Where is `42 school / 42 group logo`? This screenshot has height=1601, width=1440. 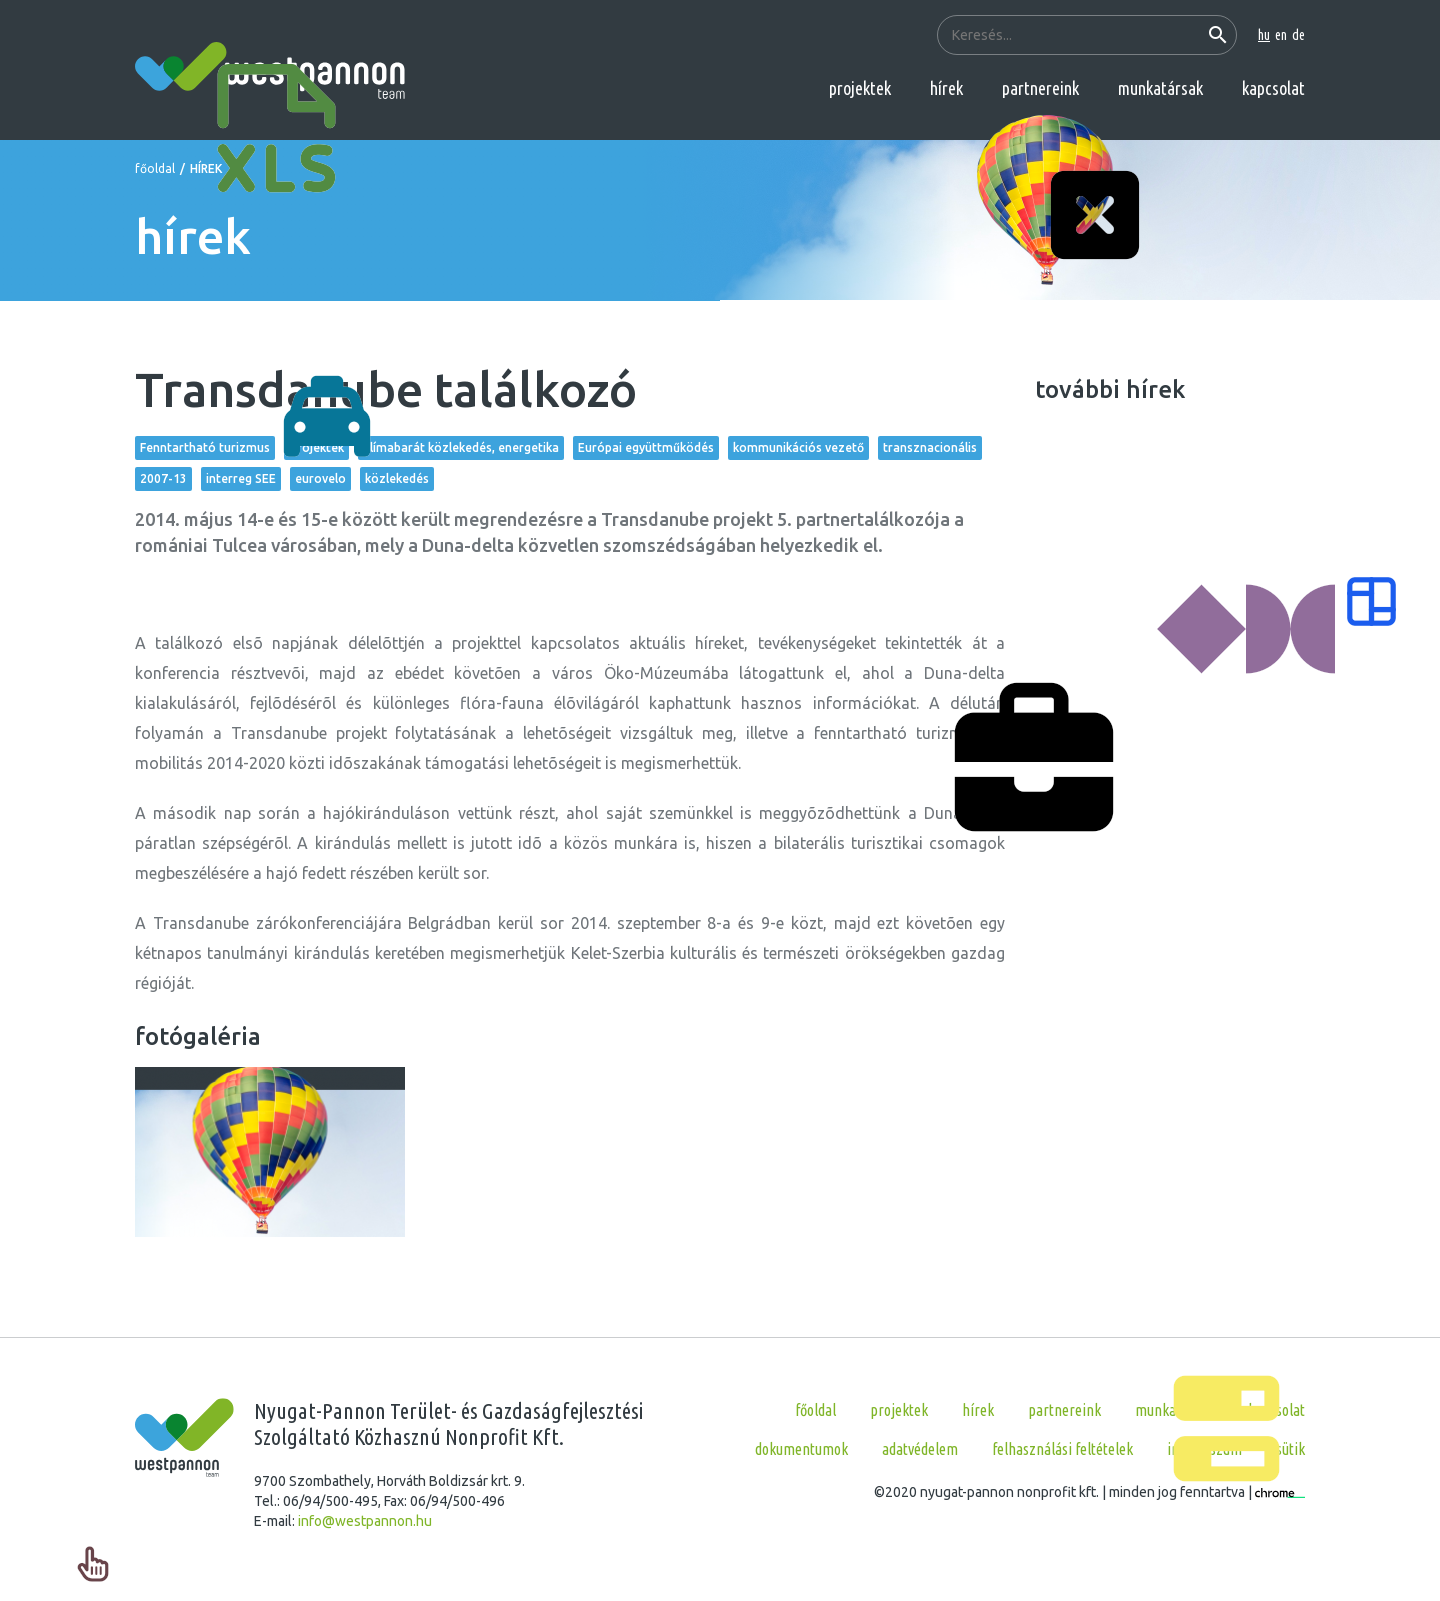
42 school / 42 group logo is located at coordinates (1246, 629).